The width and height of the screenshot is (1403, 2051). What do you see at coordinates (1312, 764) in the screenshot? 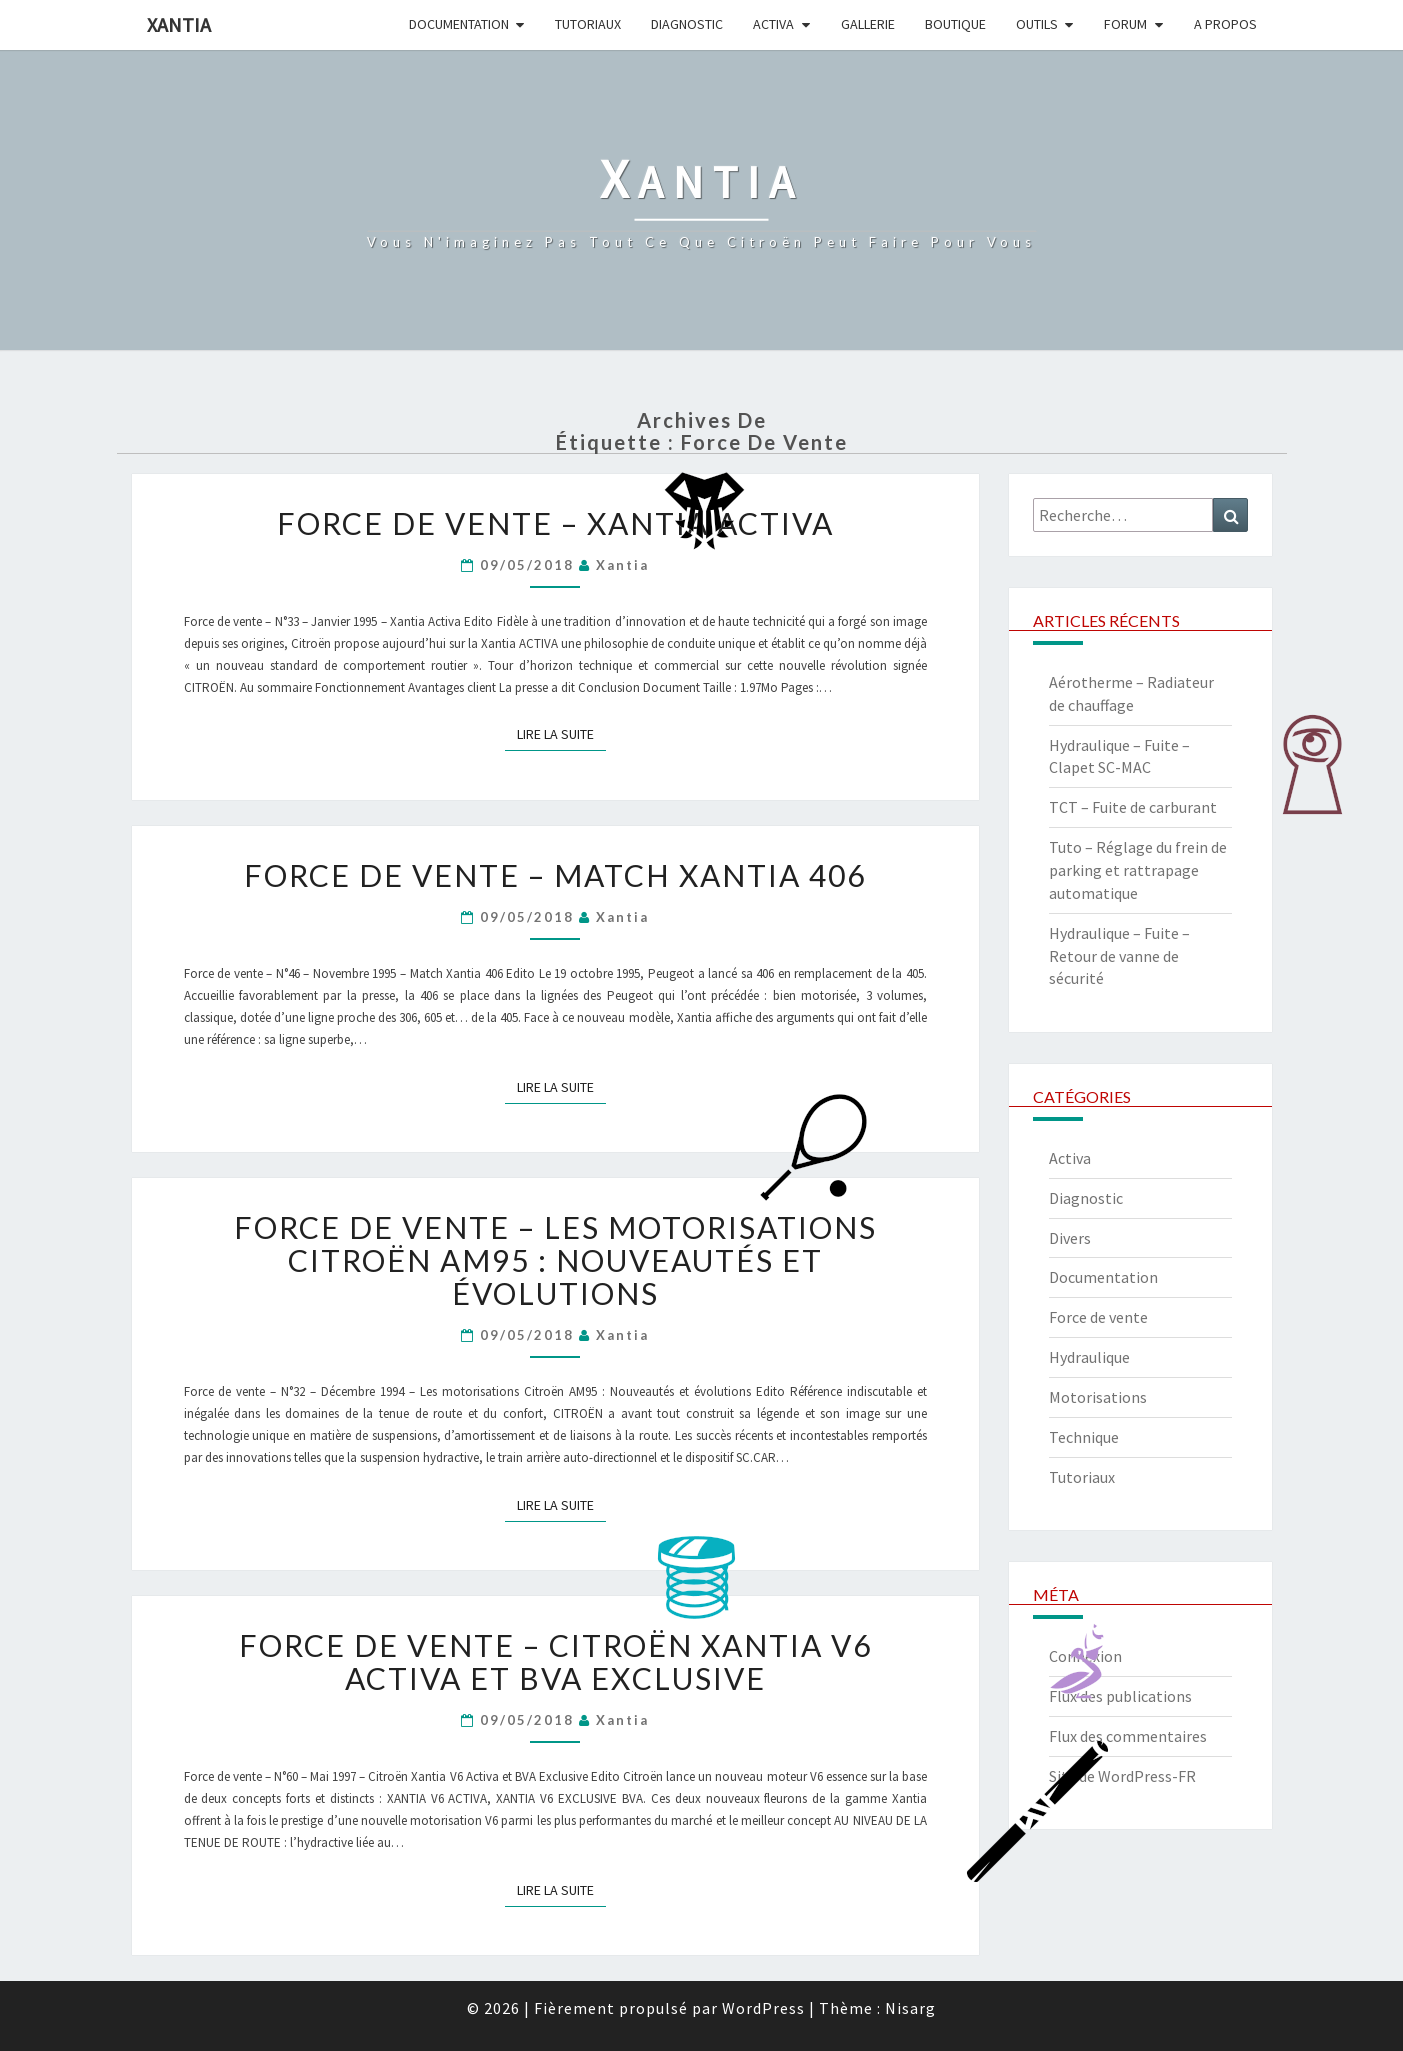
I see `indicates someone may be watching or monitoring activity` at bounding box center [1312, 764].